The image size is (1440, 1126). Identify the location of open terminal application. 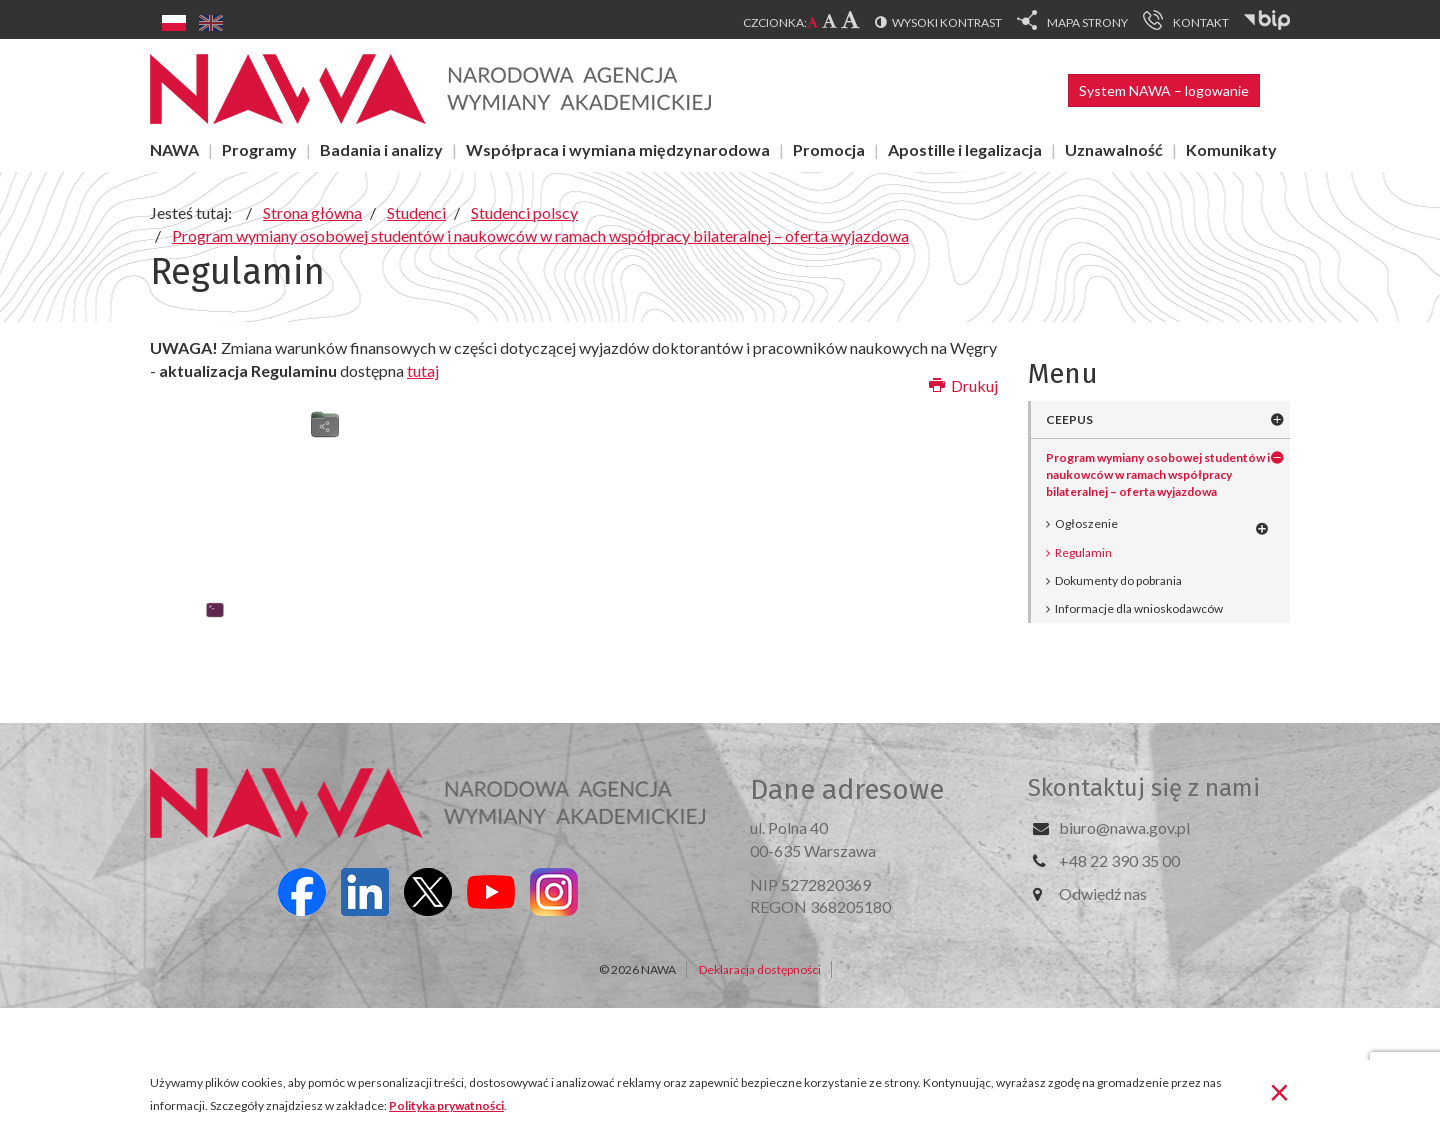
(215, 610).